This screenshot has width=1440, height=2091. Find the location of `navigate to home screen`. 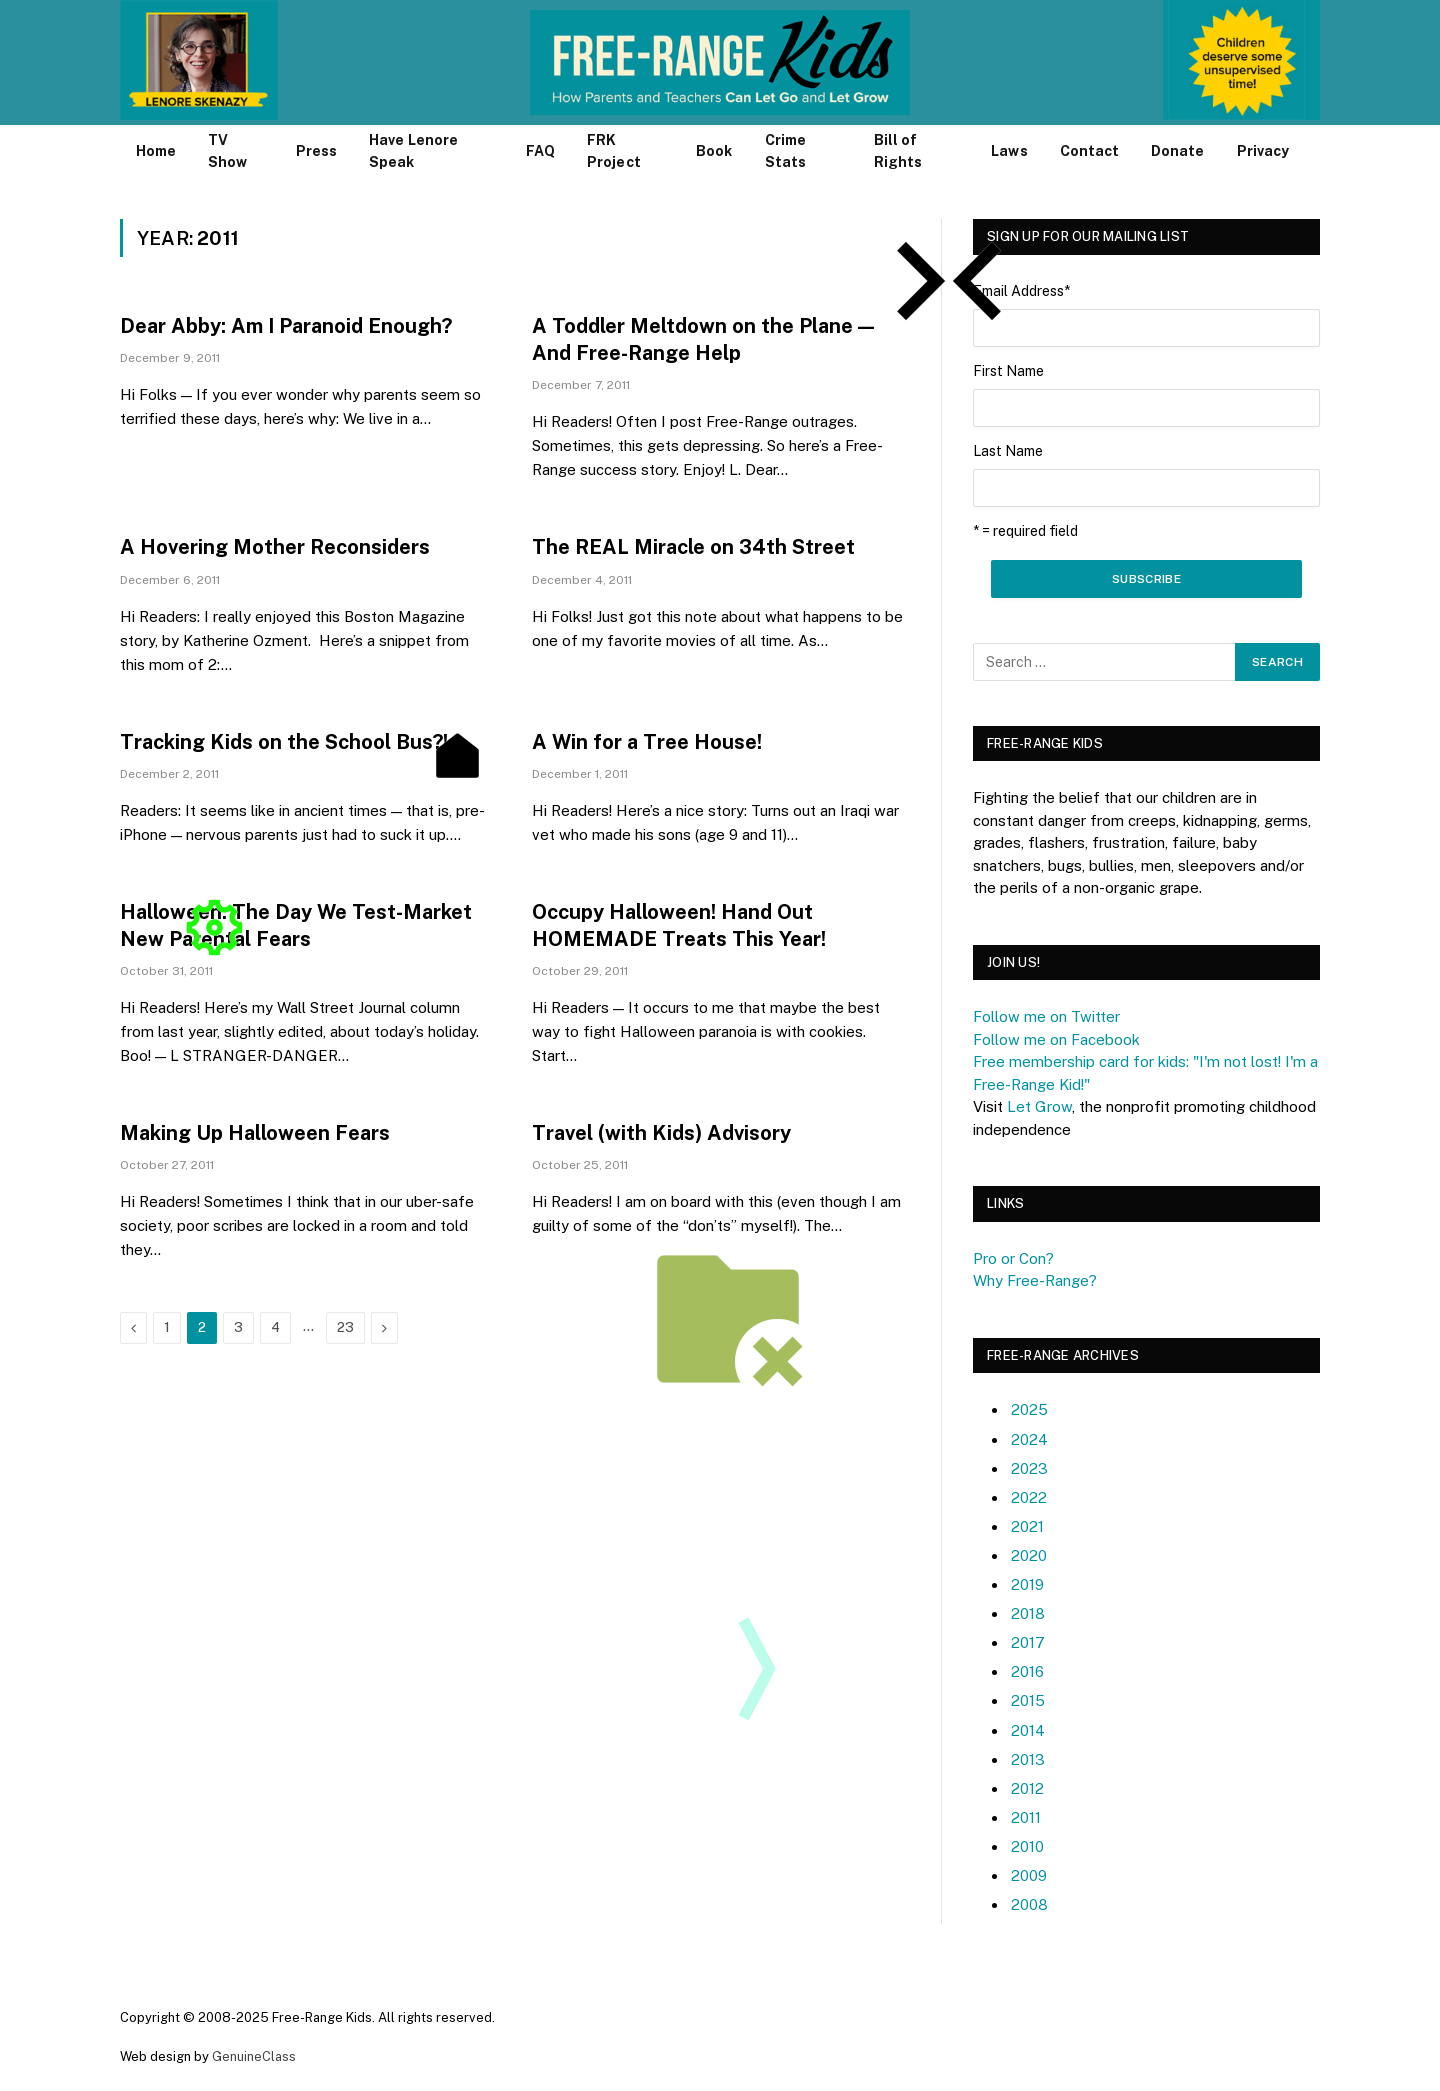

navigate to home screen is located at coordinates (457, 756).